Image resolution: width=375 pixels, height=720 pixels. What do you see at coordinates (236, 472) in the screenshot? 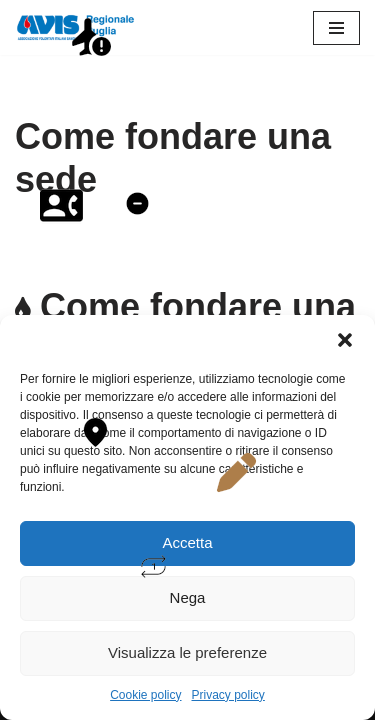
I see `edit or modify content` at bounding box center [236, 472].